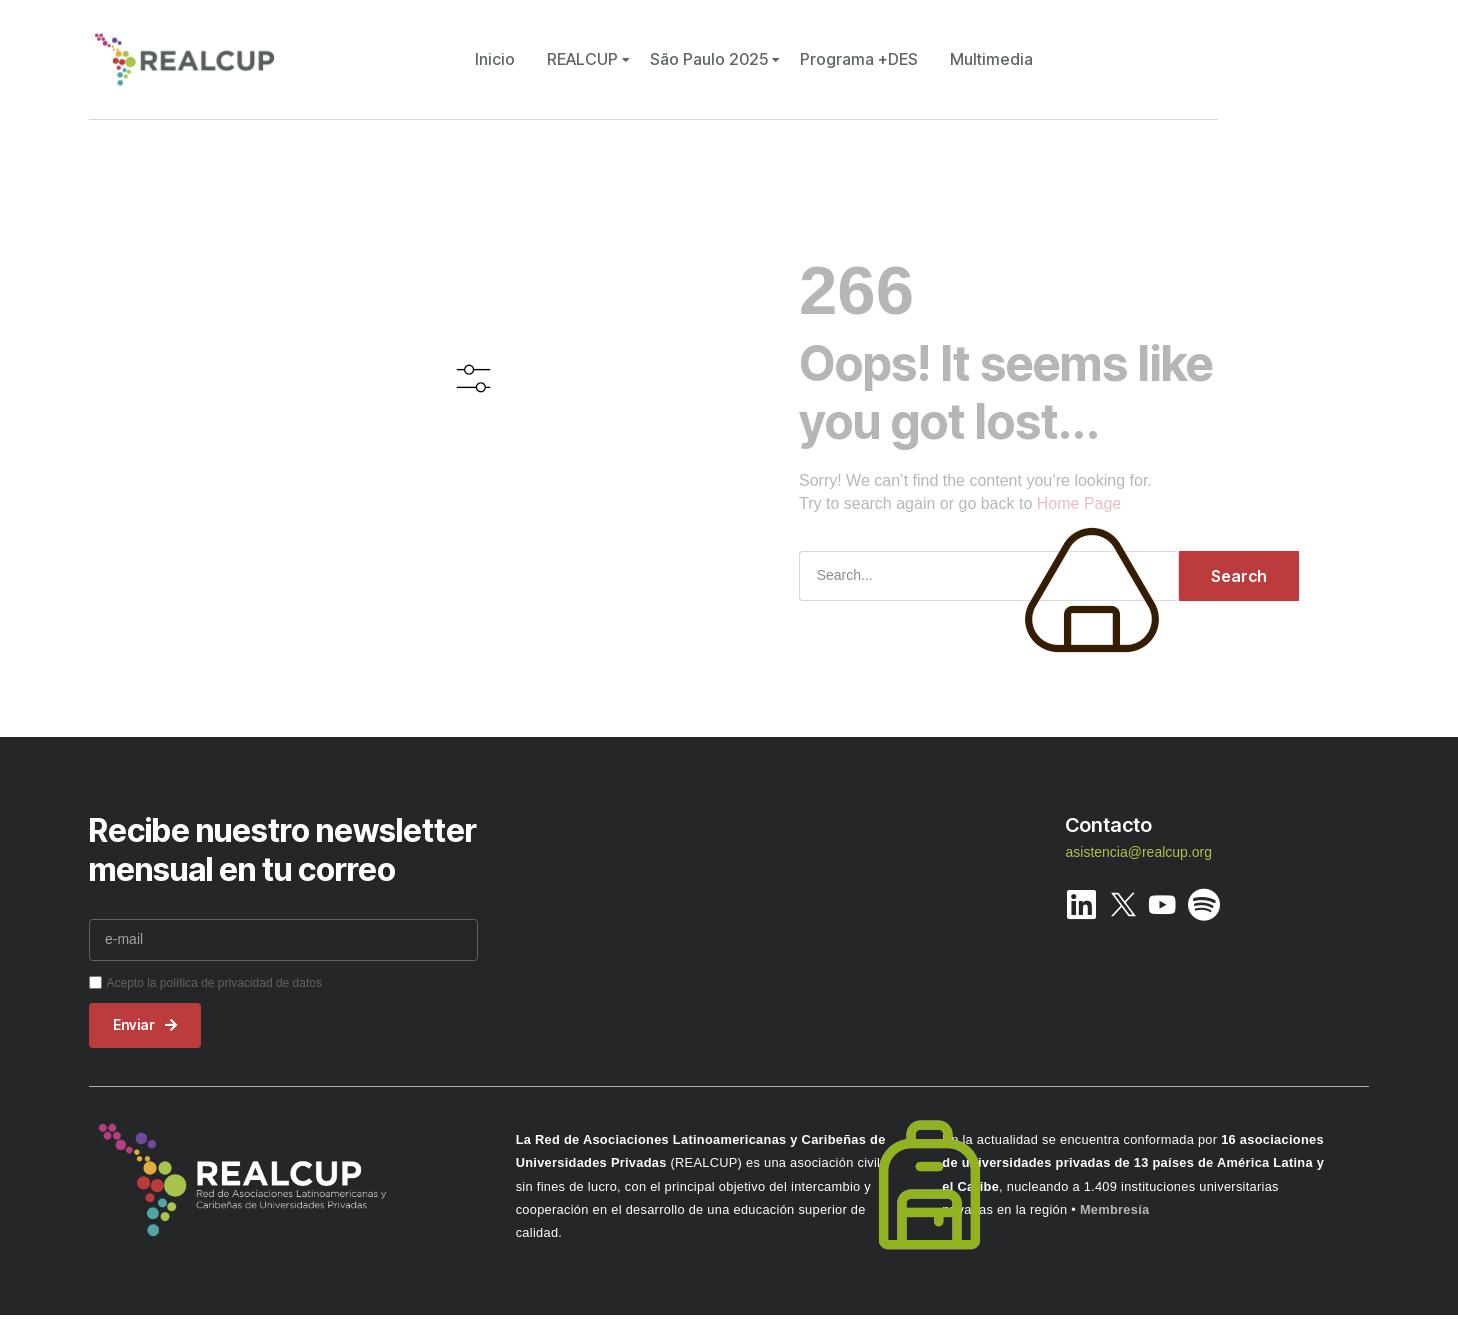 This screenshot has width=1458, height=1324. What do you see at coordinates (1092, 590) in the screenshot?
I see `browse japanese food options` at bounding box center [1092, 590].